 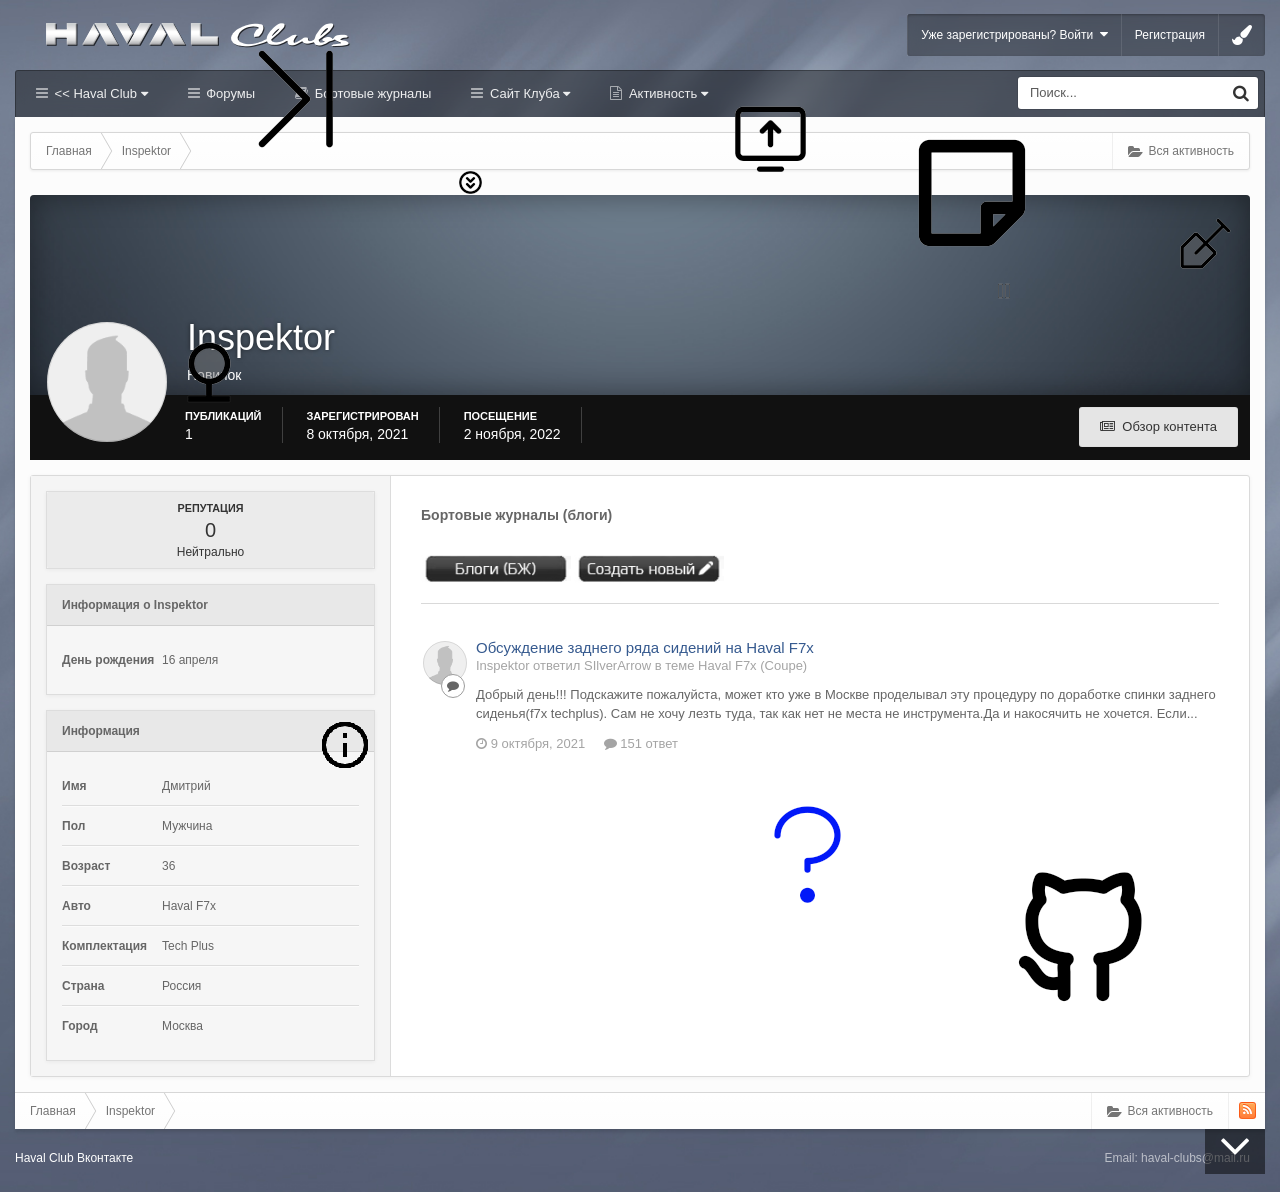 What do you see at coordinates (770, 136) in the screenshot?
I see `upload file to desktop or monitor` at bounding box center [770, 136].